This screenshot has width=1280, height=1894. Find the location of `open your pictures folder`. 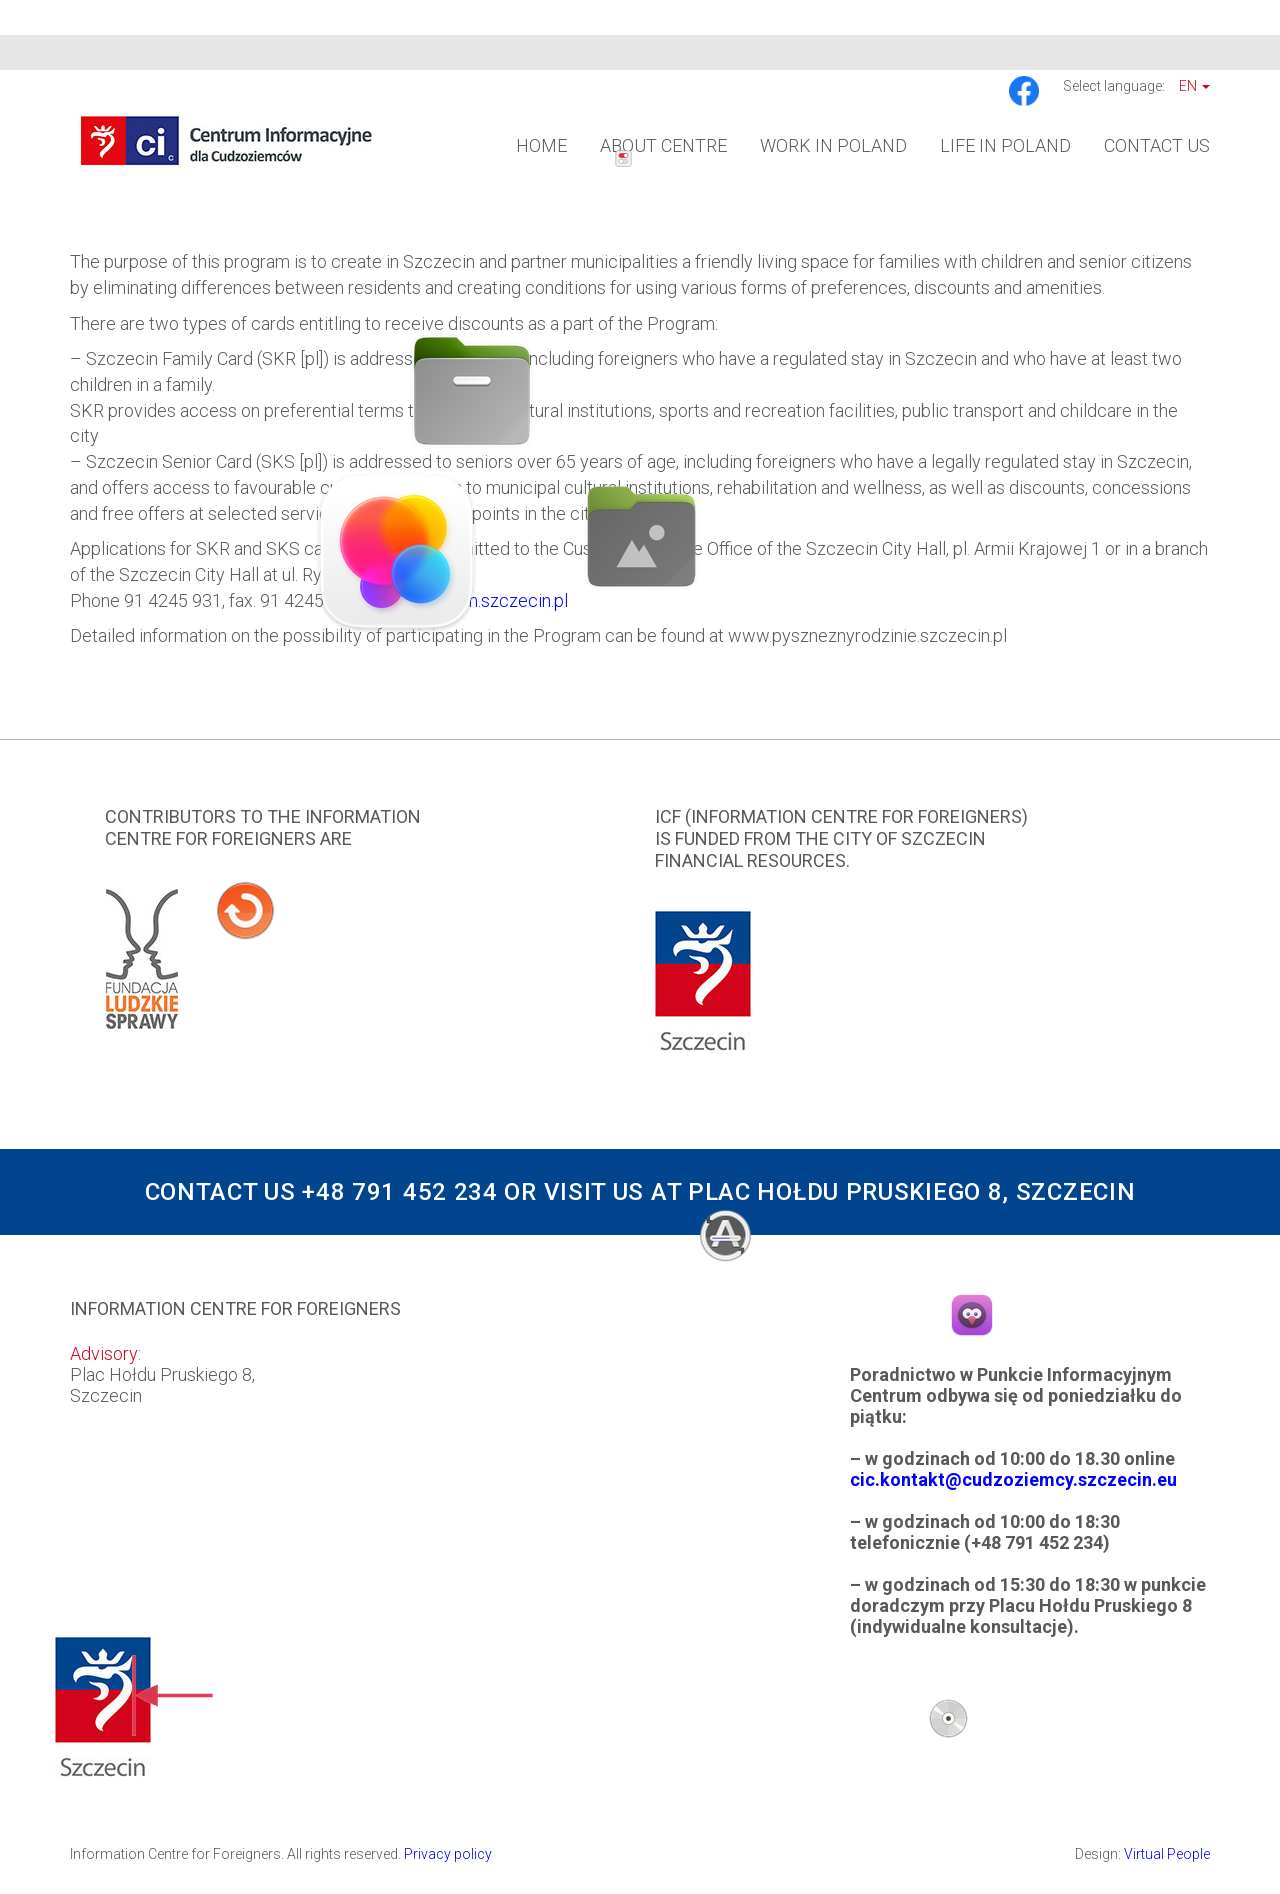

open your pictures folder is located at coordinates (641, 536).